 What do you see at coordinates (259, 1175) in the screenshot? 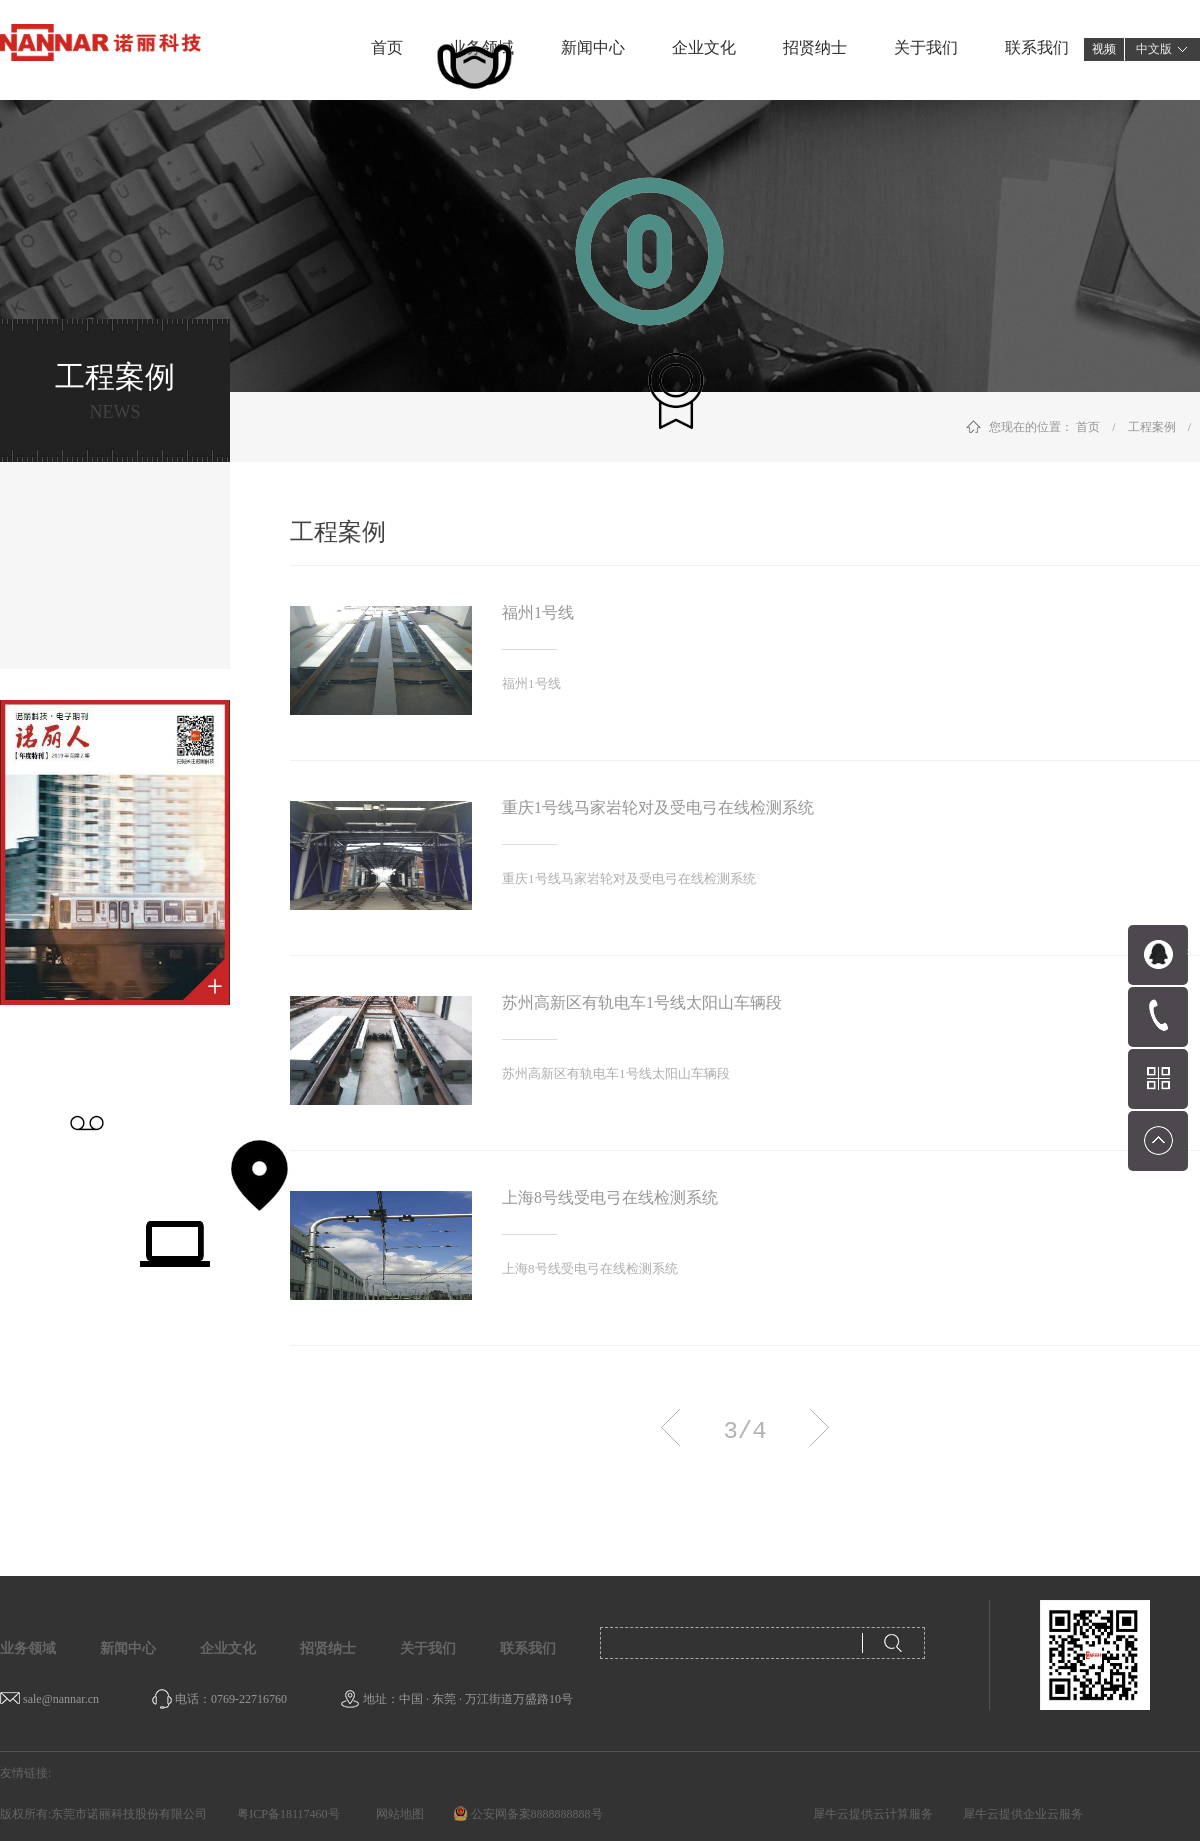
I see `view location on map` at bounding box center [259, 1175].